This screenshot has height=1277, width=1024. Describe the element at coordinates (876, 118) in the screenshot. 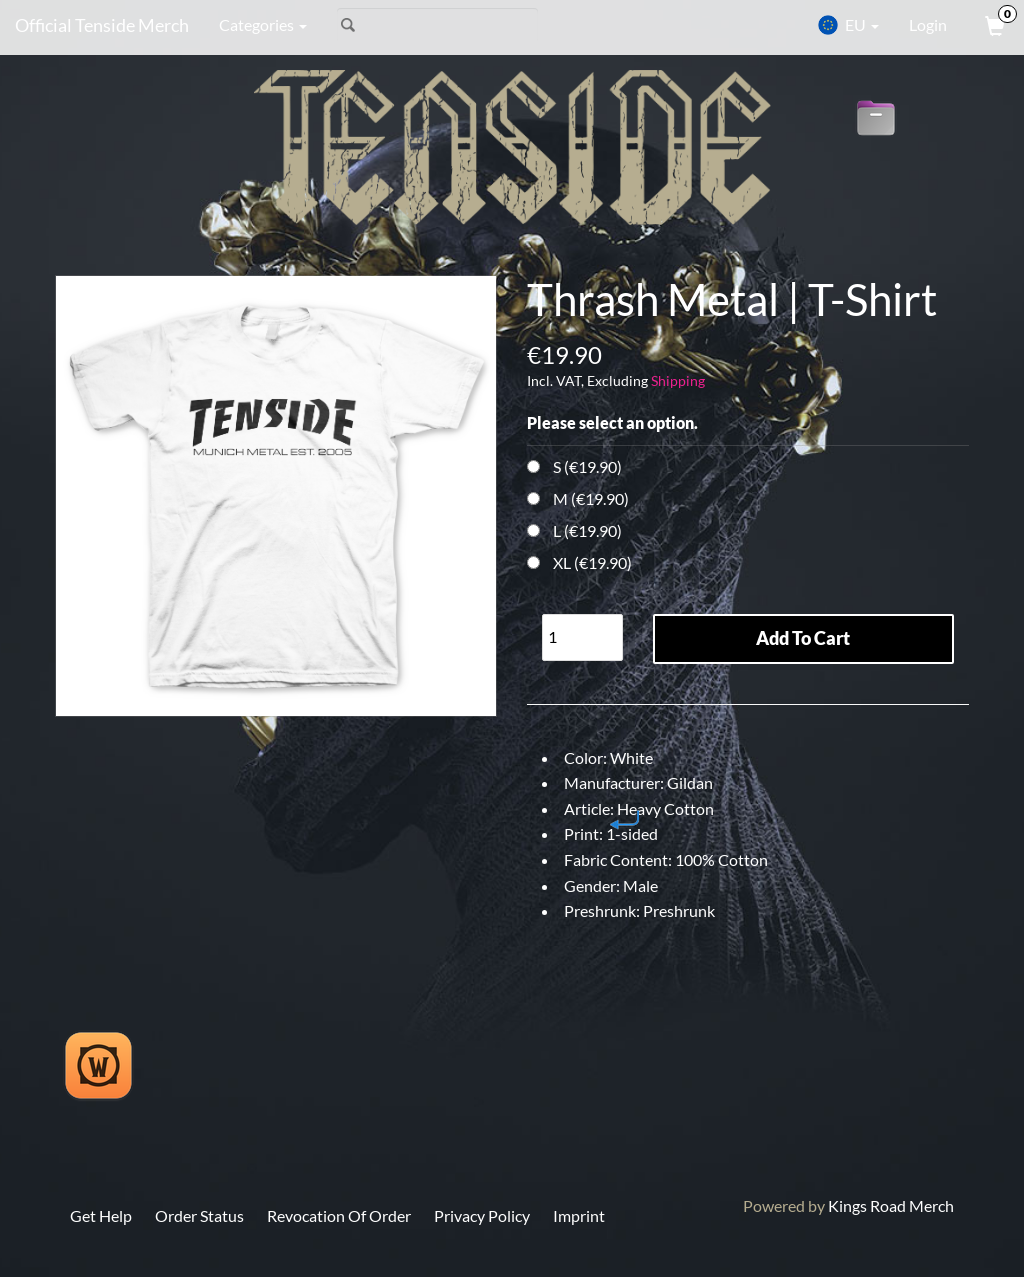

I see `open the nautilus file manager` at that location.